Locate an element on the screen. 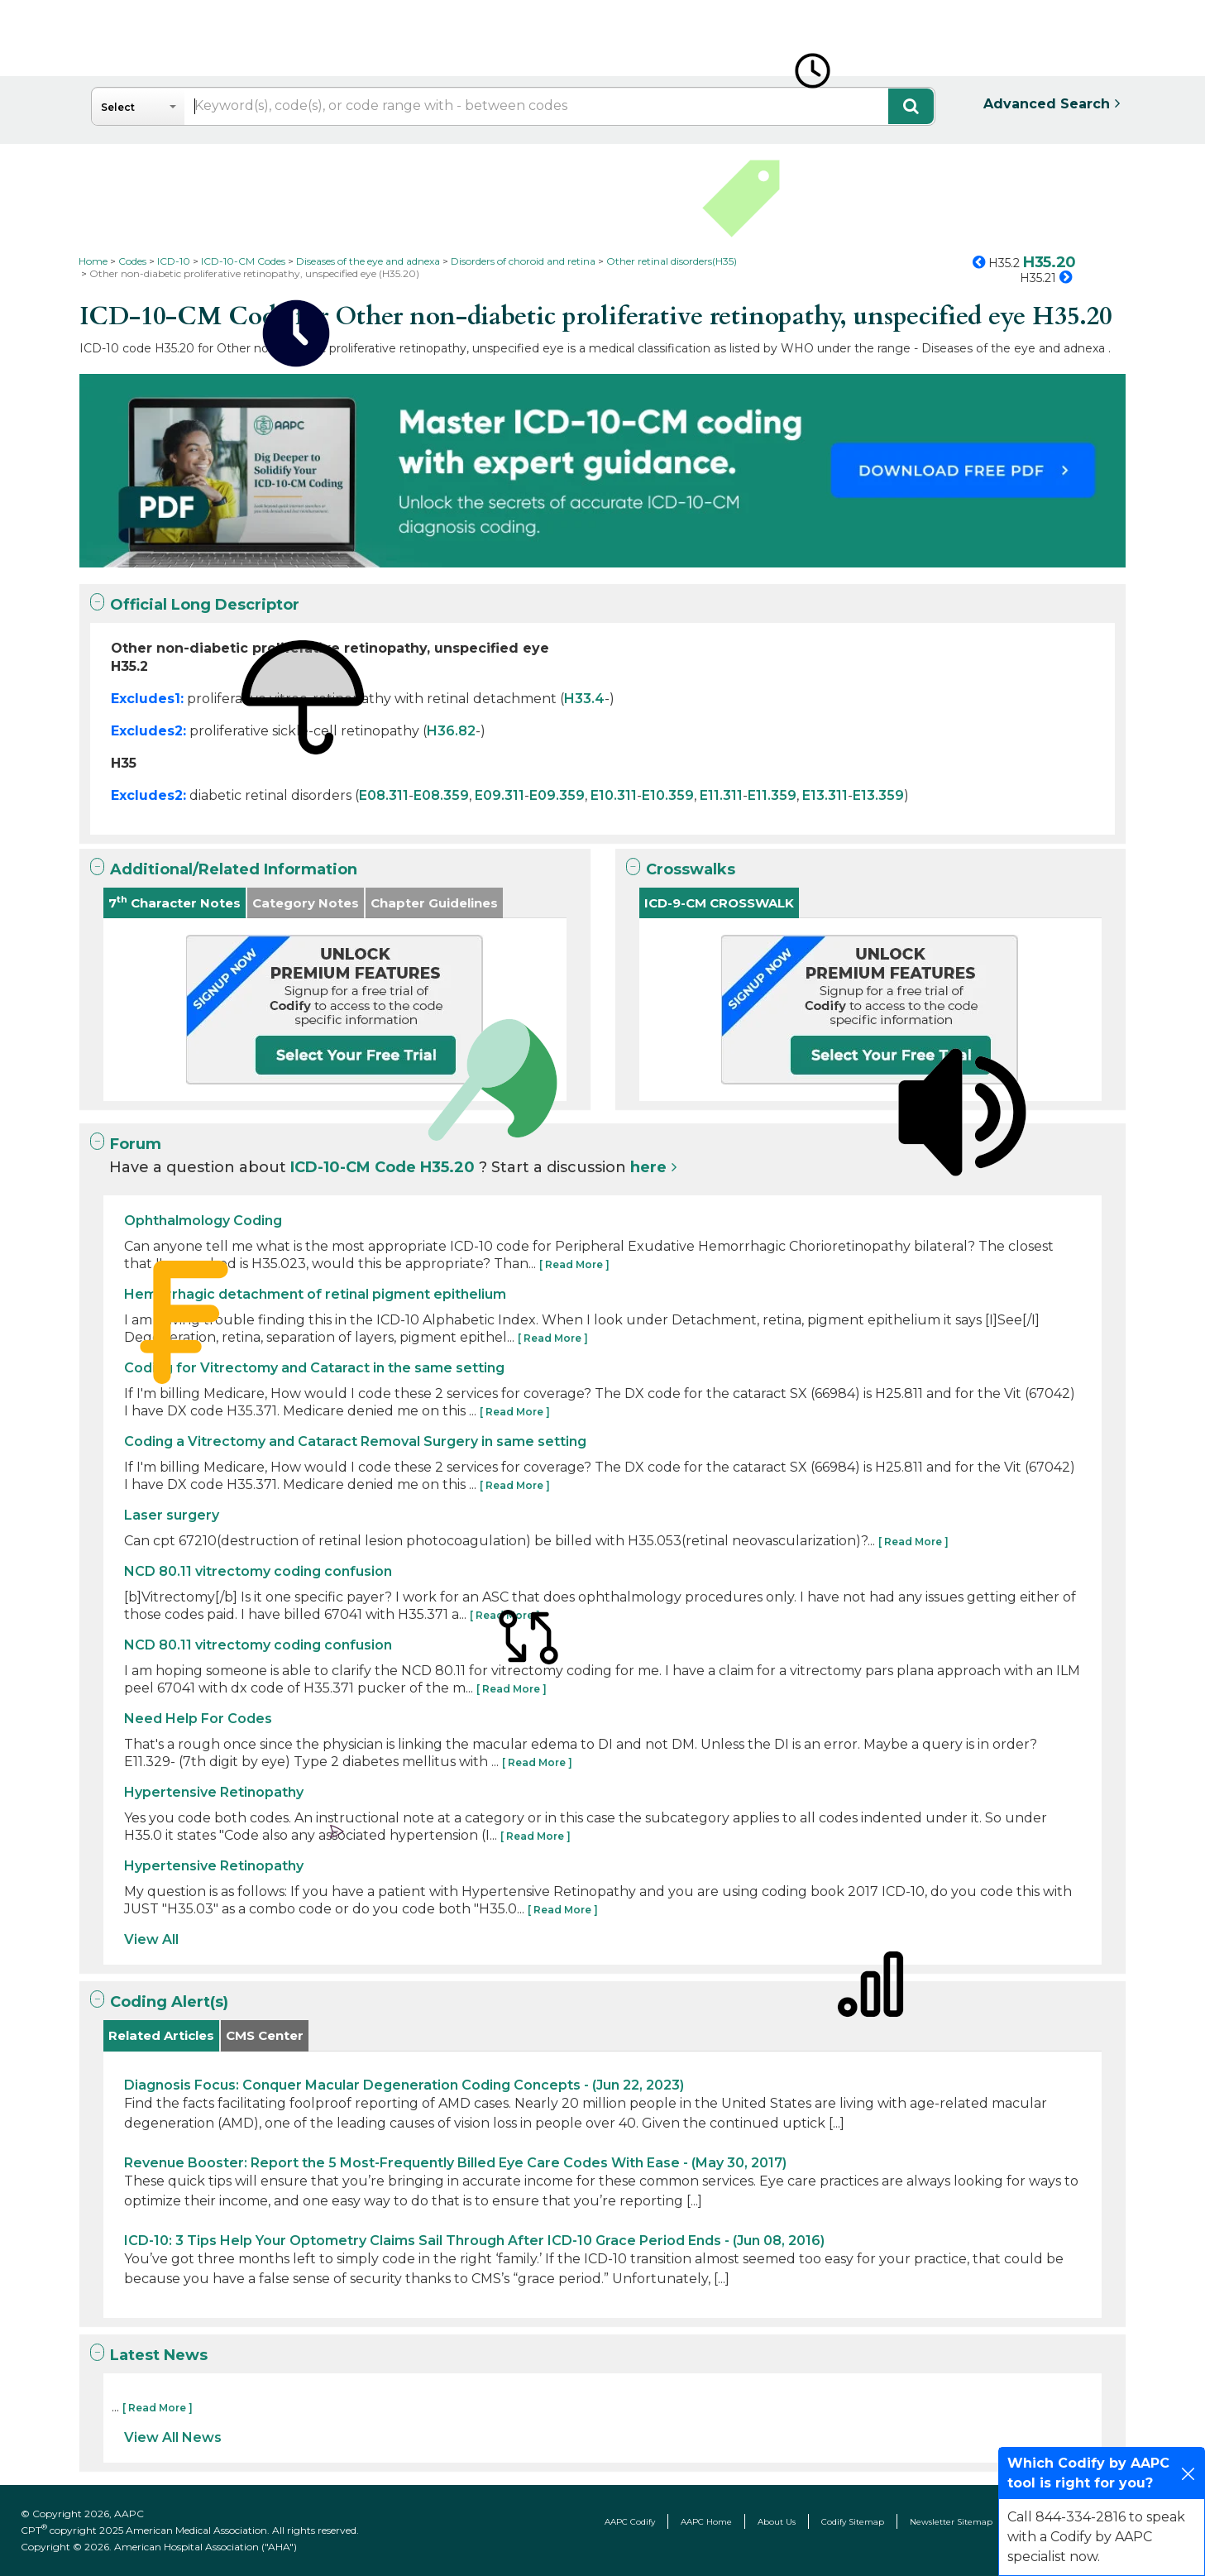 Image resolution: width=1205 pixels, height=2576 pixels. view time or clock settings is located at coordinates (812, 70).